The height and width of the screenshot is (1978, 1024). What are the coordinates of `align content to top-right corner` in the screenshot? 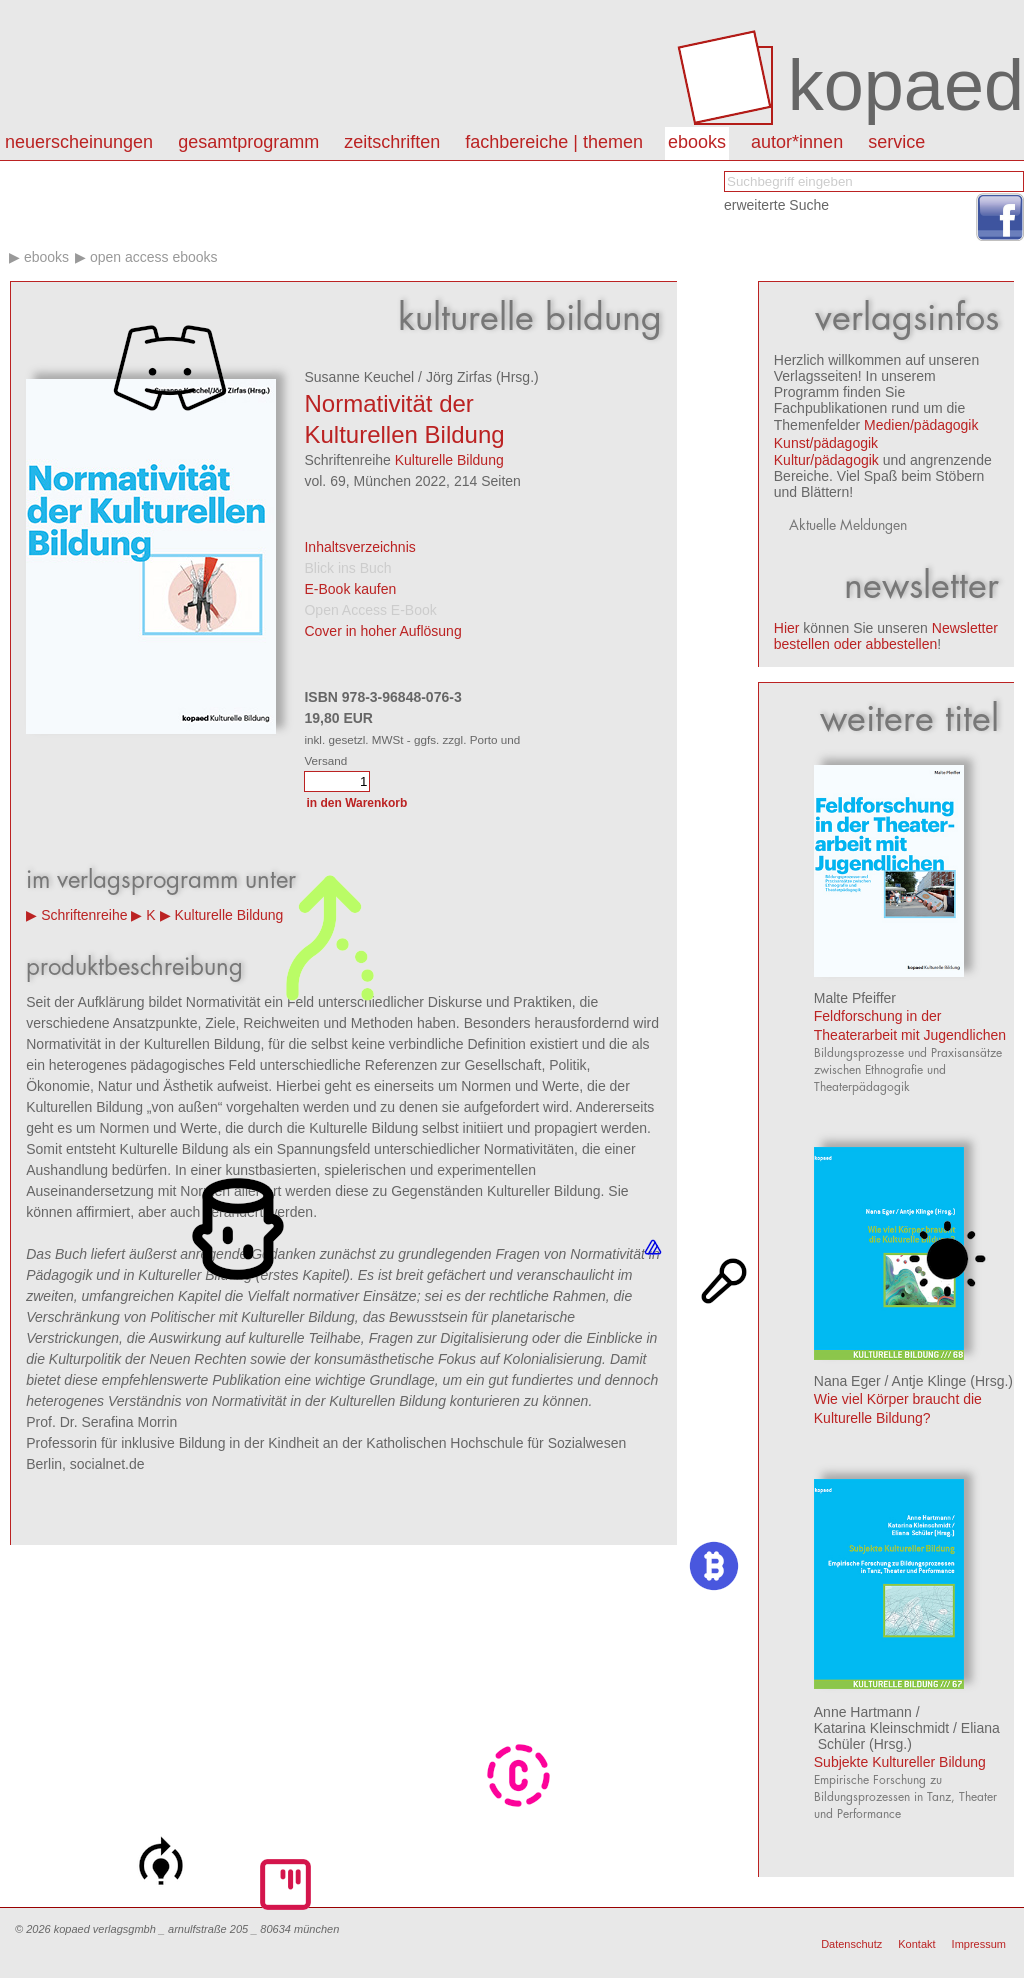 It's located at (285, 1884).